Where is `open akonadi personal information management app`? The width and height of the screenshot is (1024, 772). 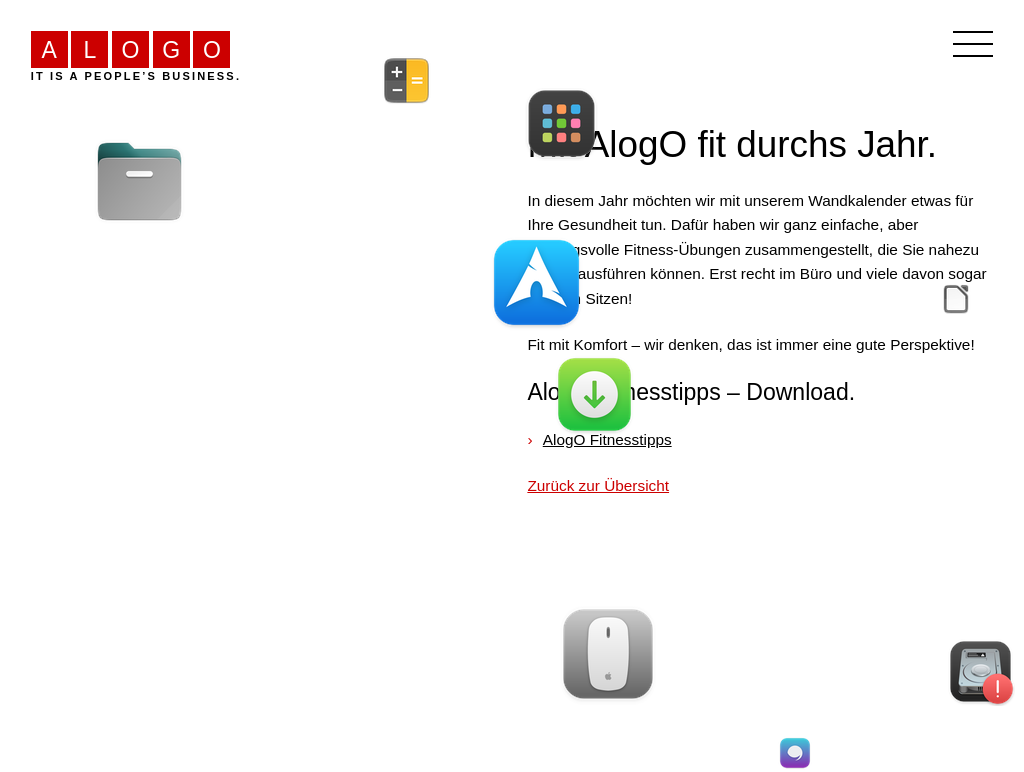 open akonadi personal information management app is located at coordinates (795, 753).